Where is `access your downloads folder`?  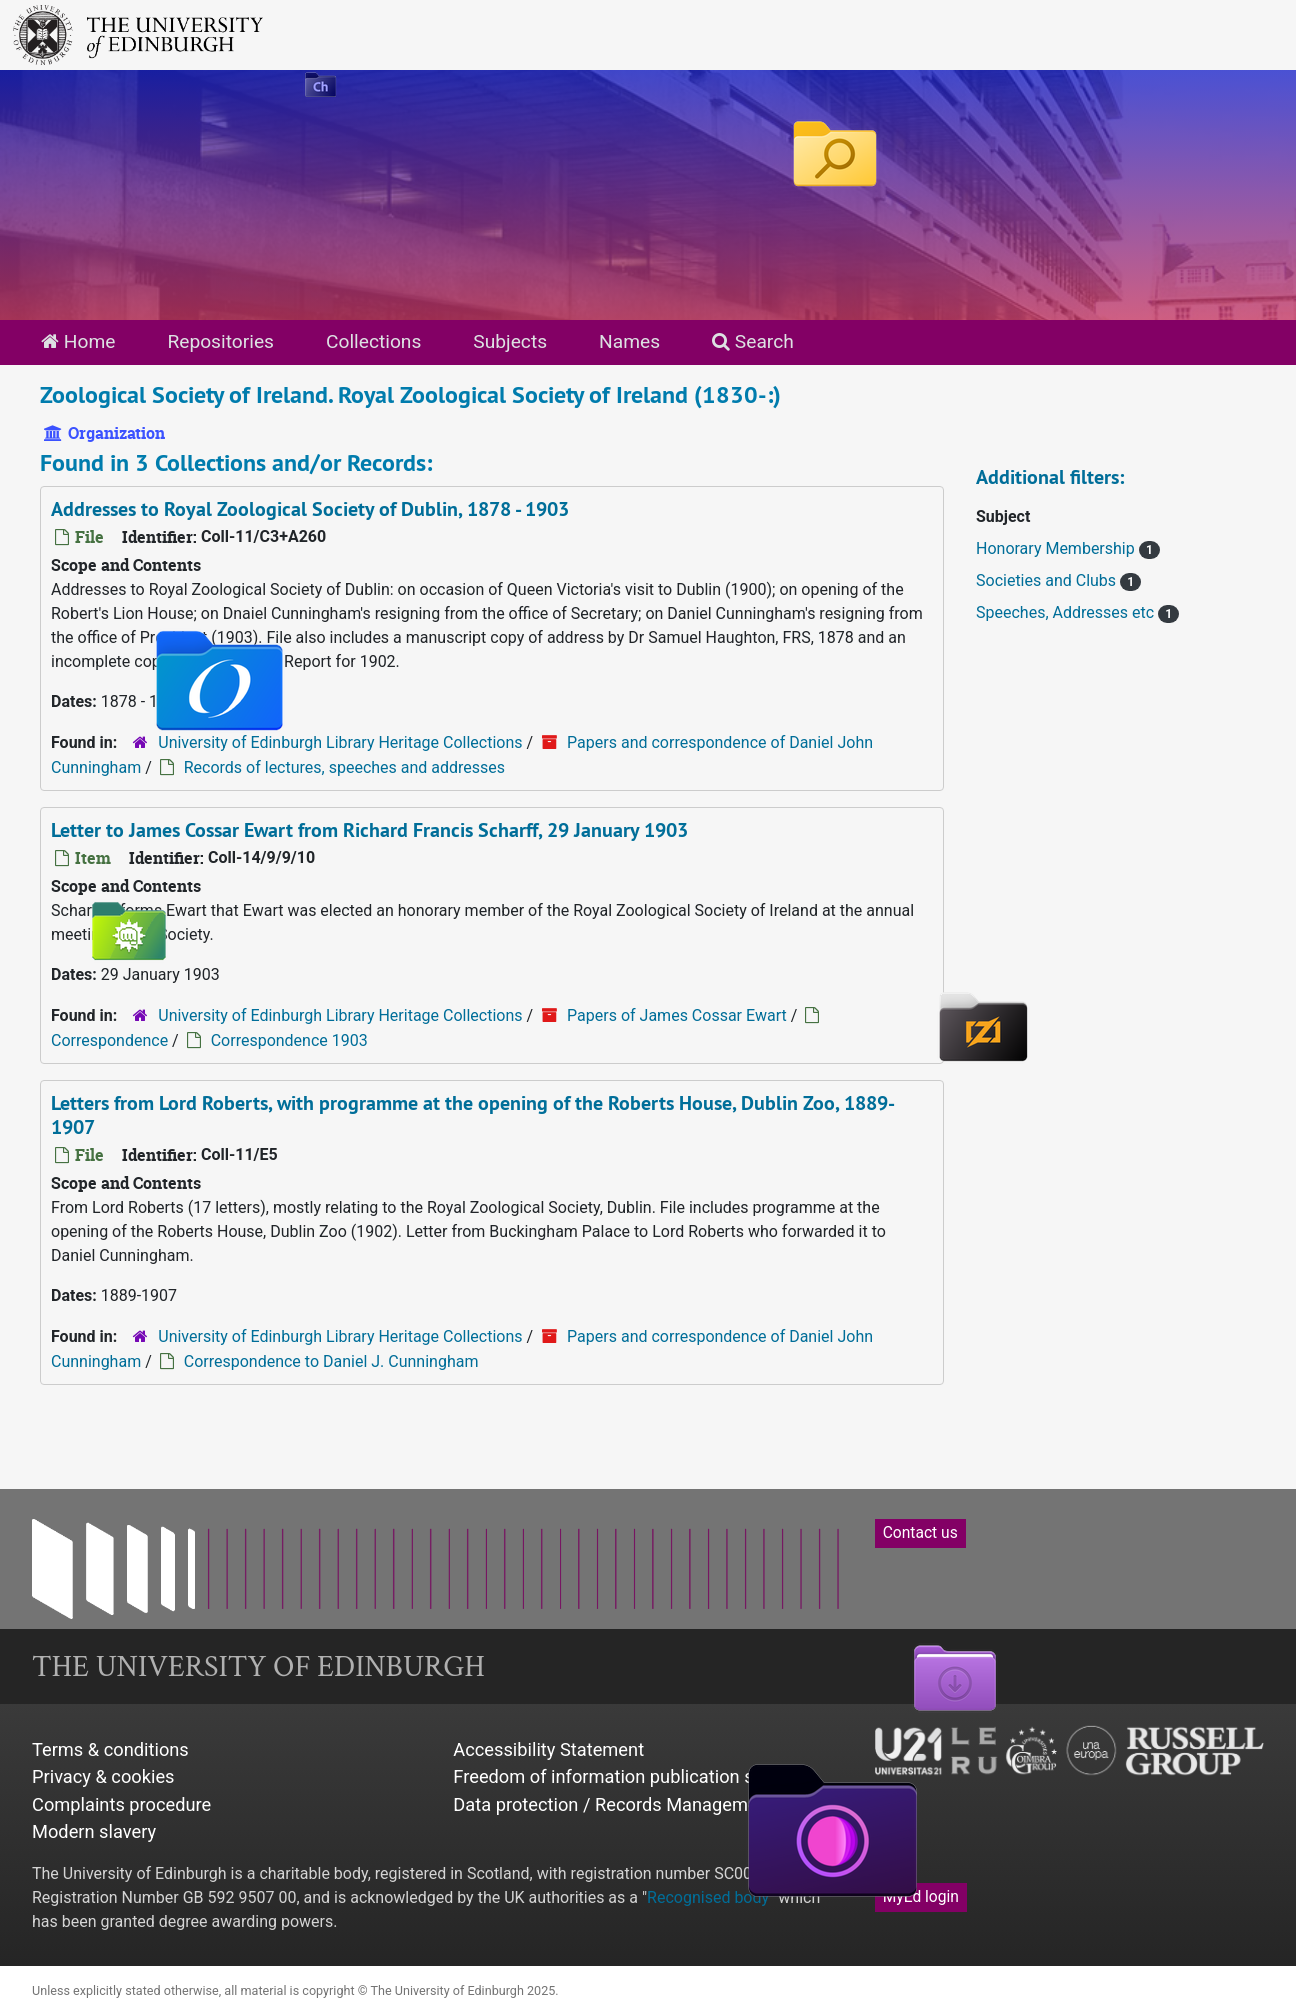 access your downloads folder is located at coordinates (955, 1678).